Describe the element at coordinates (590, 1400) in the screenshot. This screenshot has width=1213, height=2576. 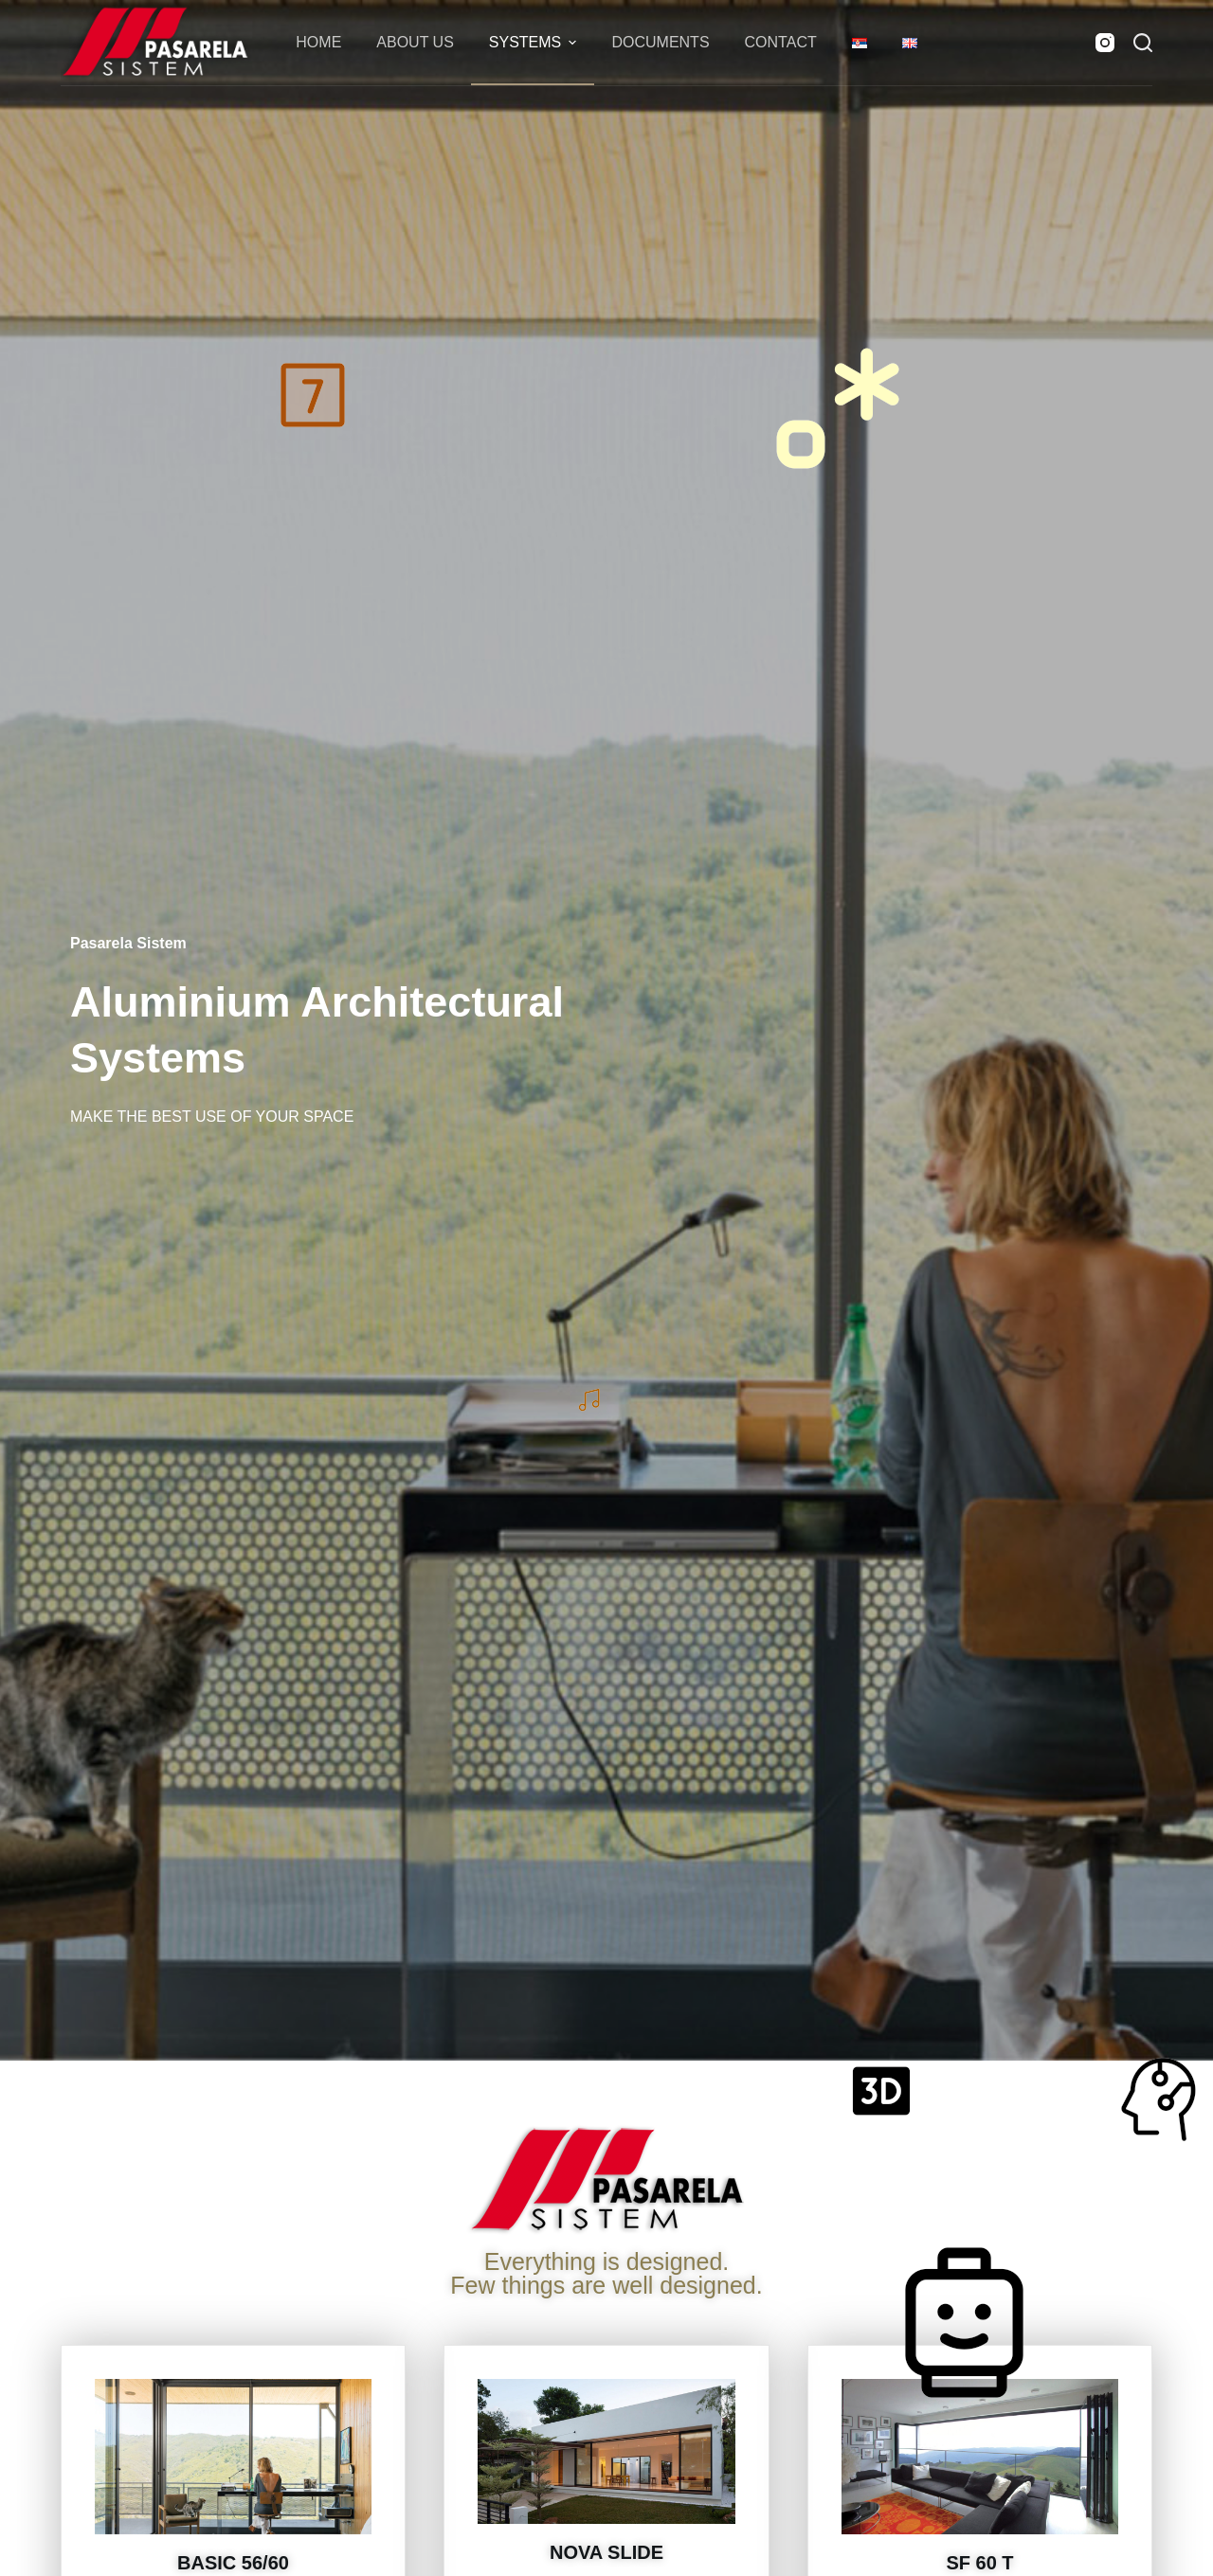
I see `access music or audio player` at that location.